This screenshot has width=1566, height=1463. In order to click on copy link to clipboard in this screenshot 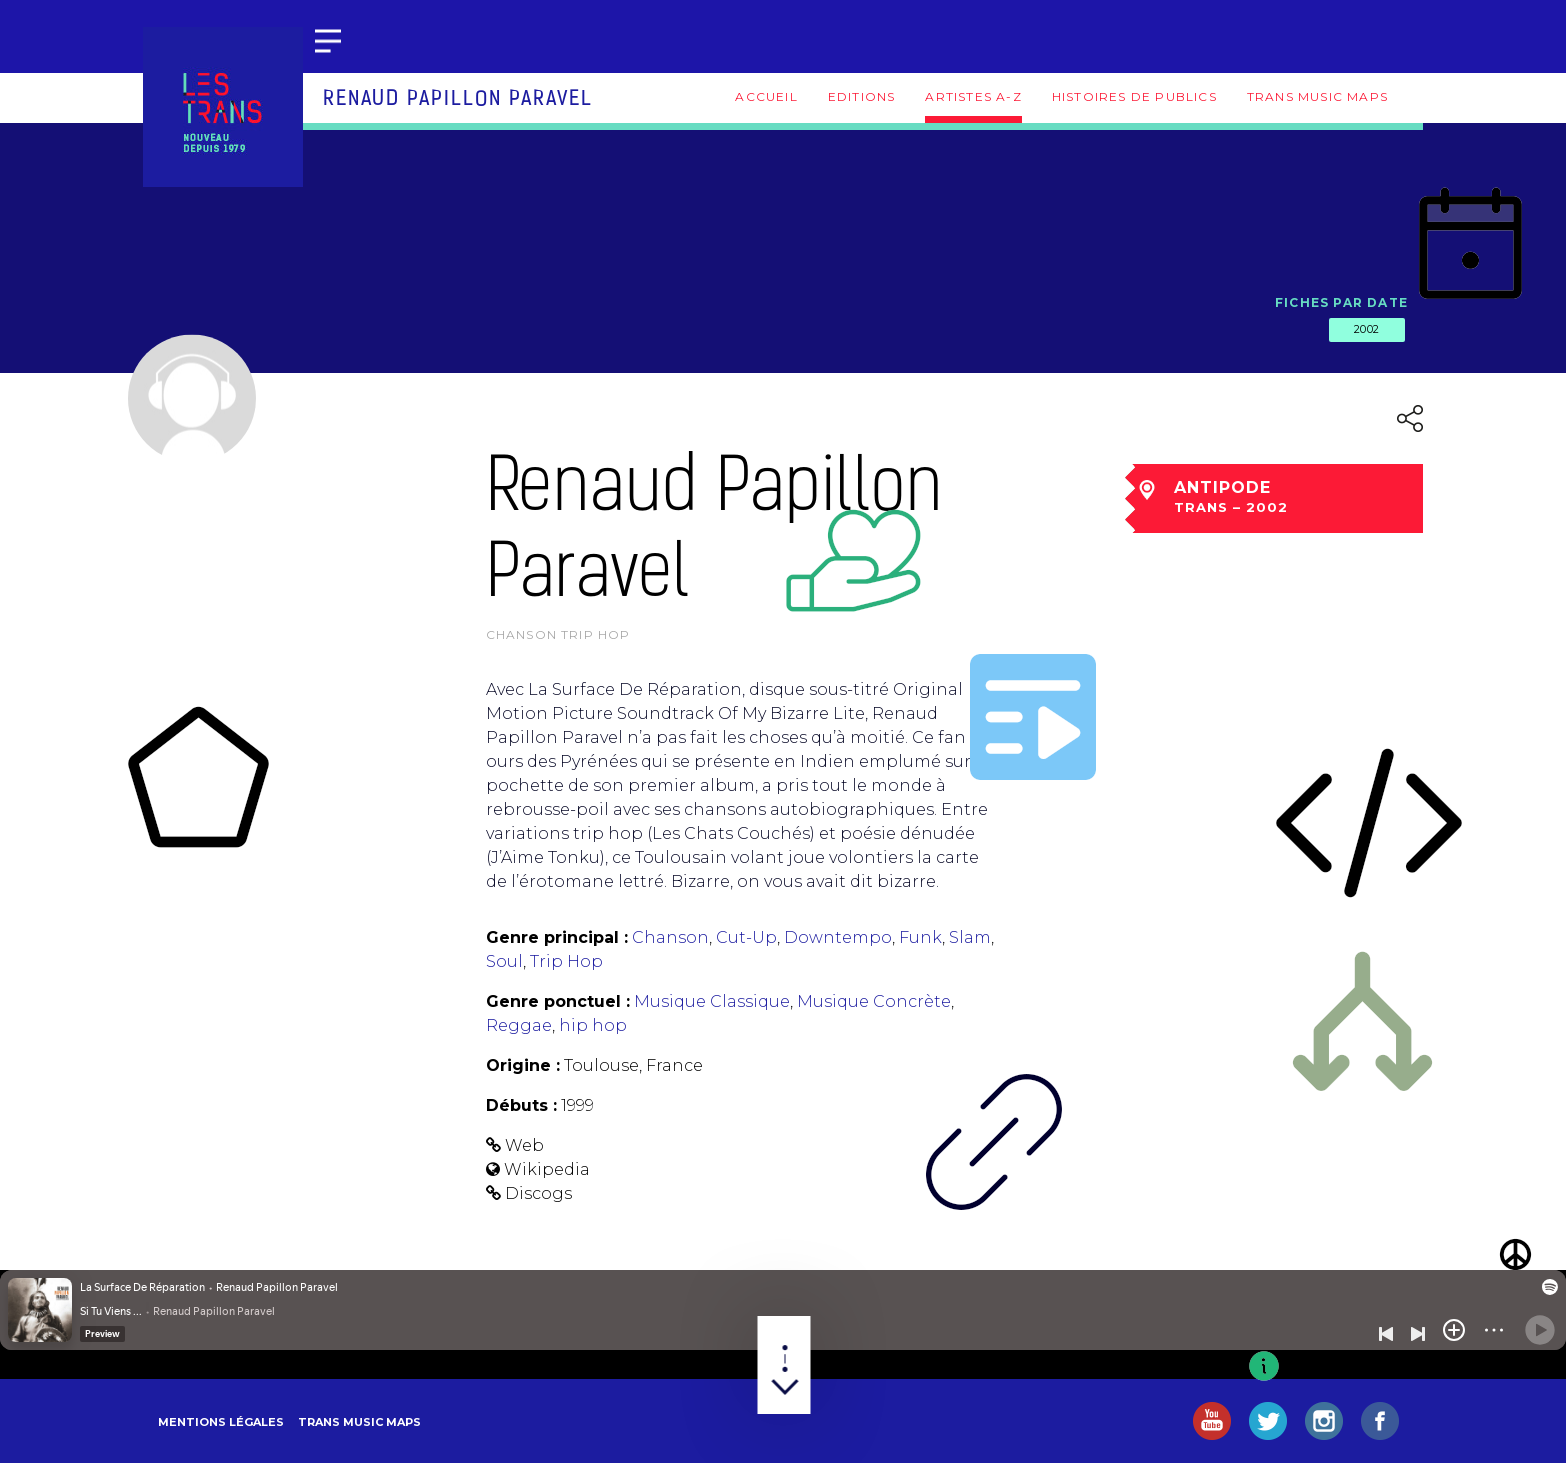, I will do `click(994, 1142)`.